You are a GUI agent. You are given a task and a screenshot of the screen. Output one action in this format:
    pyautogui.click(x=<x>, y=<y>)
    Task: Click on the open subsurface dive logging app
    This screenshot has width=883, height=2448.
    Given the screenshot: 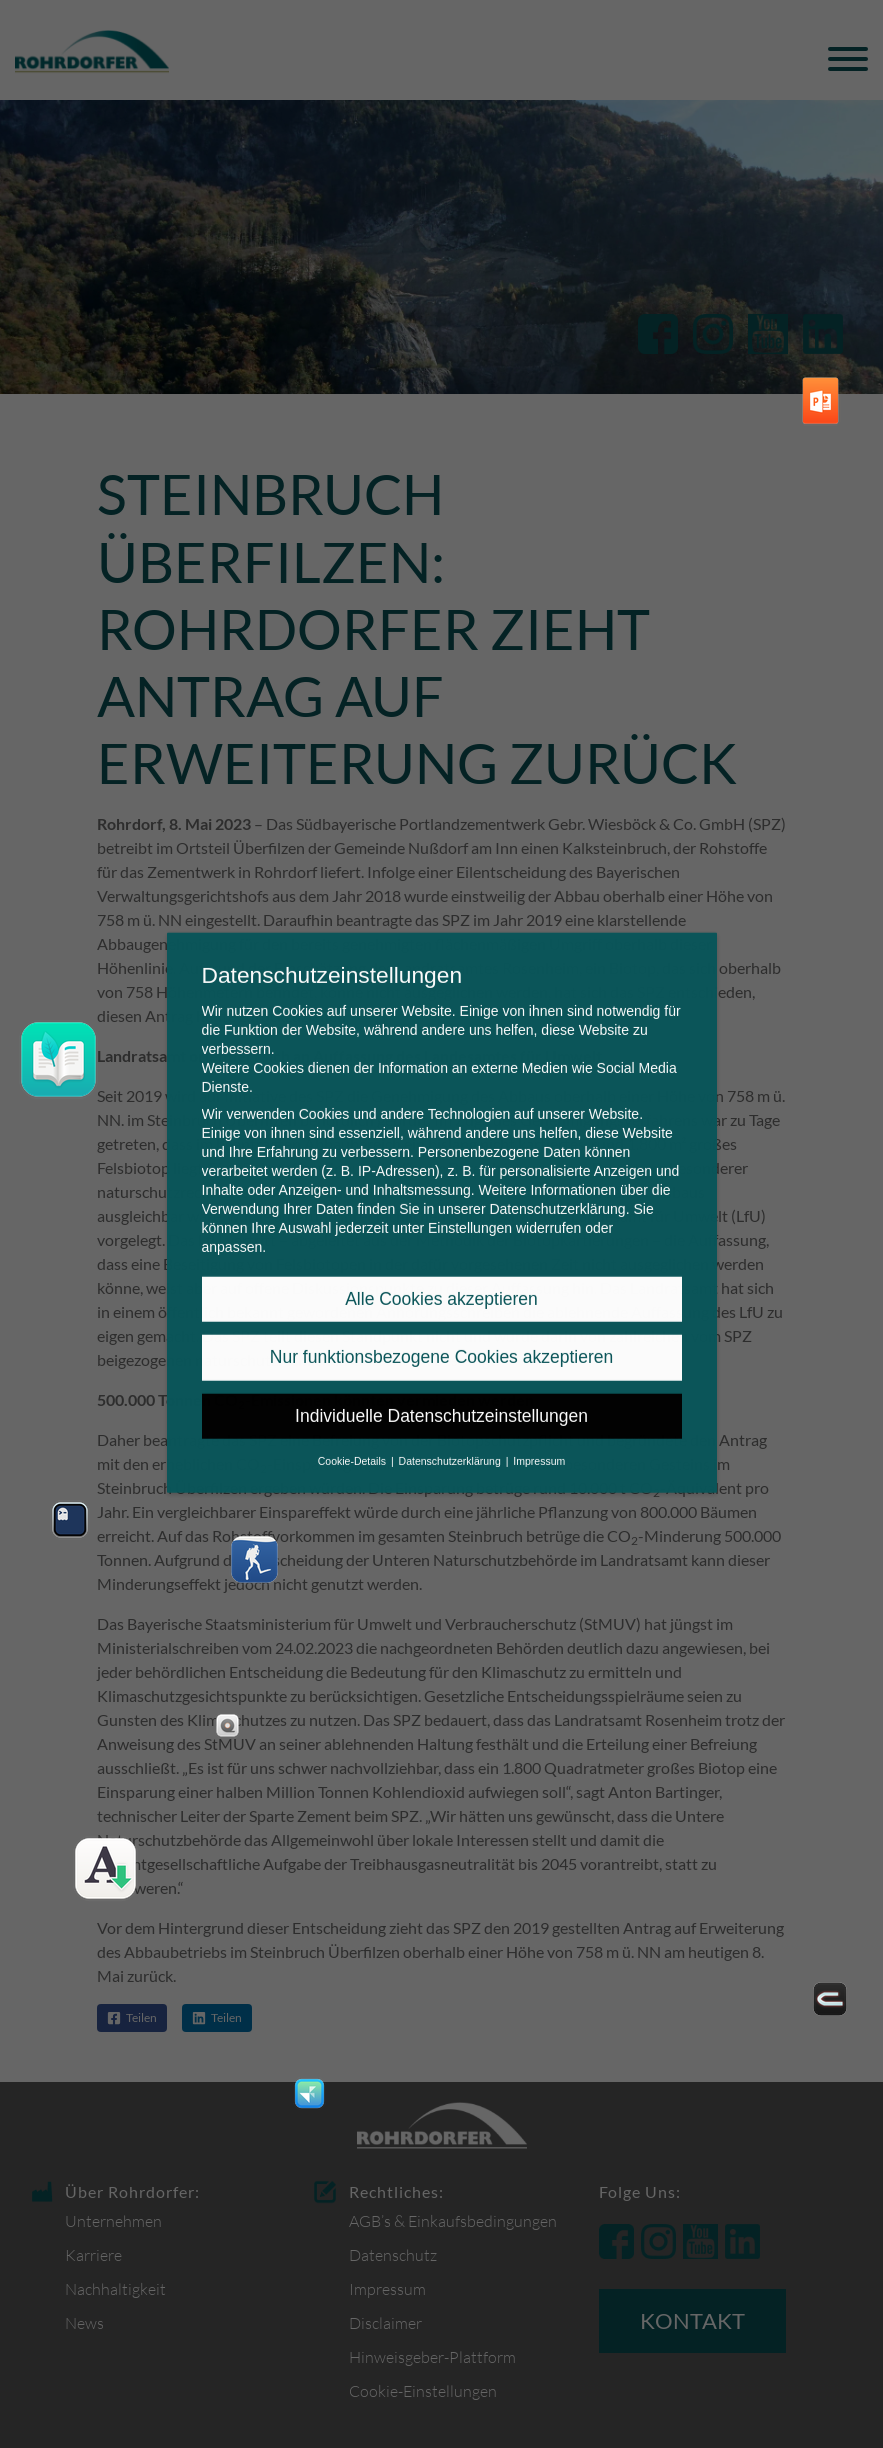 What is the action you would take?
    pyautogui.click(x=254, y=1559)
    